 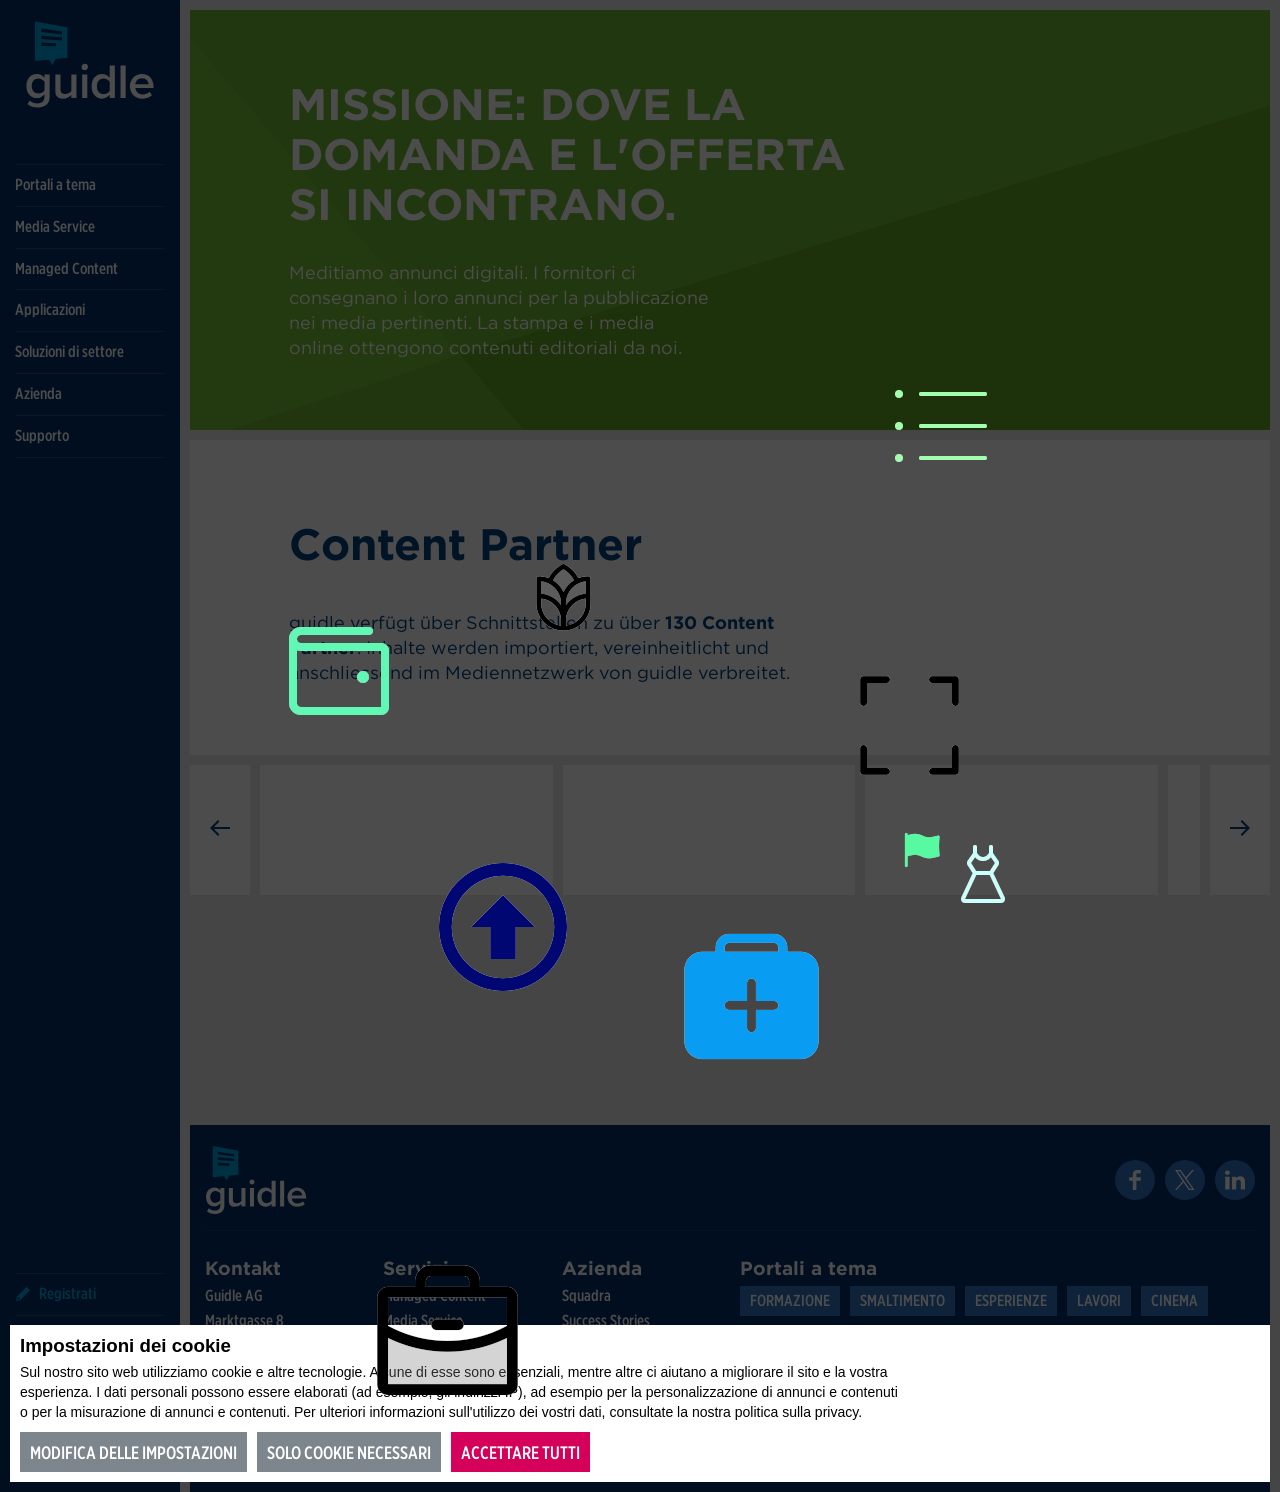 What do you see at coordinates (563, 598) in the screenshot?
I see `indicates grain or wheat-based ingredients` at bounding box center [563, 598].